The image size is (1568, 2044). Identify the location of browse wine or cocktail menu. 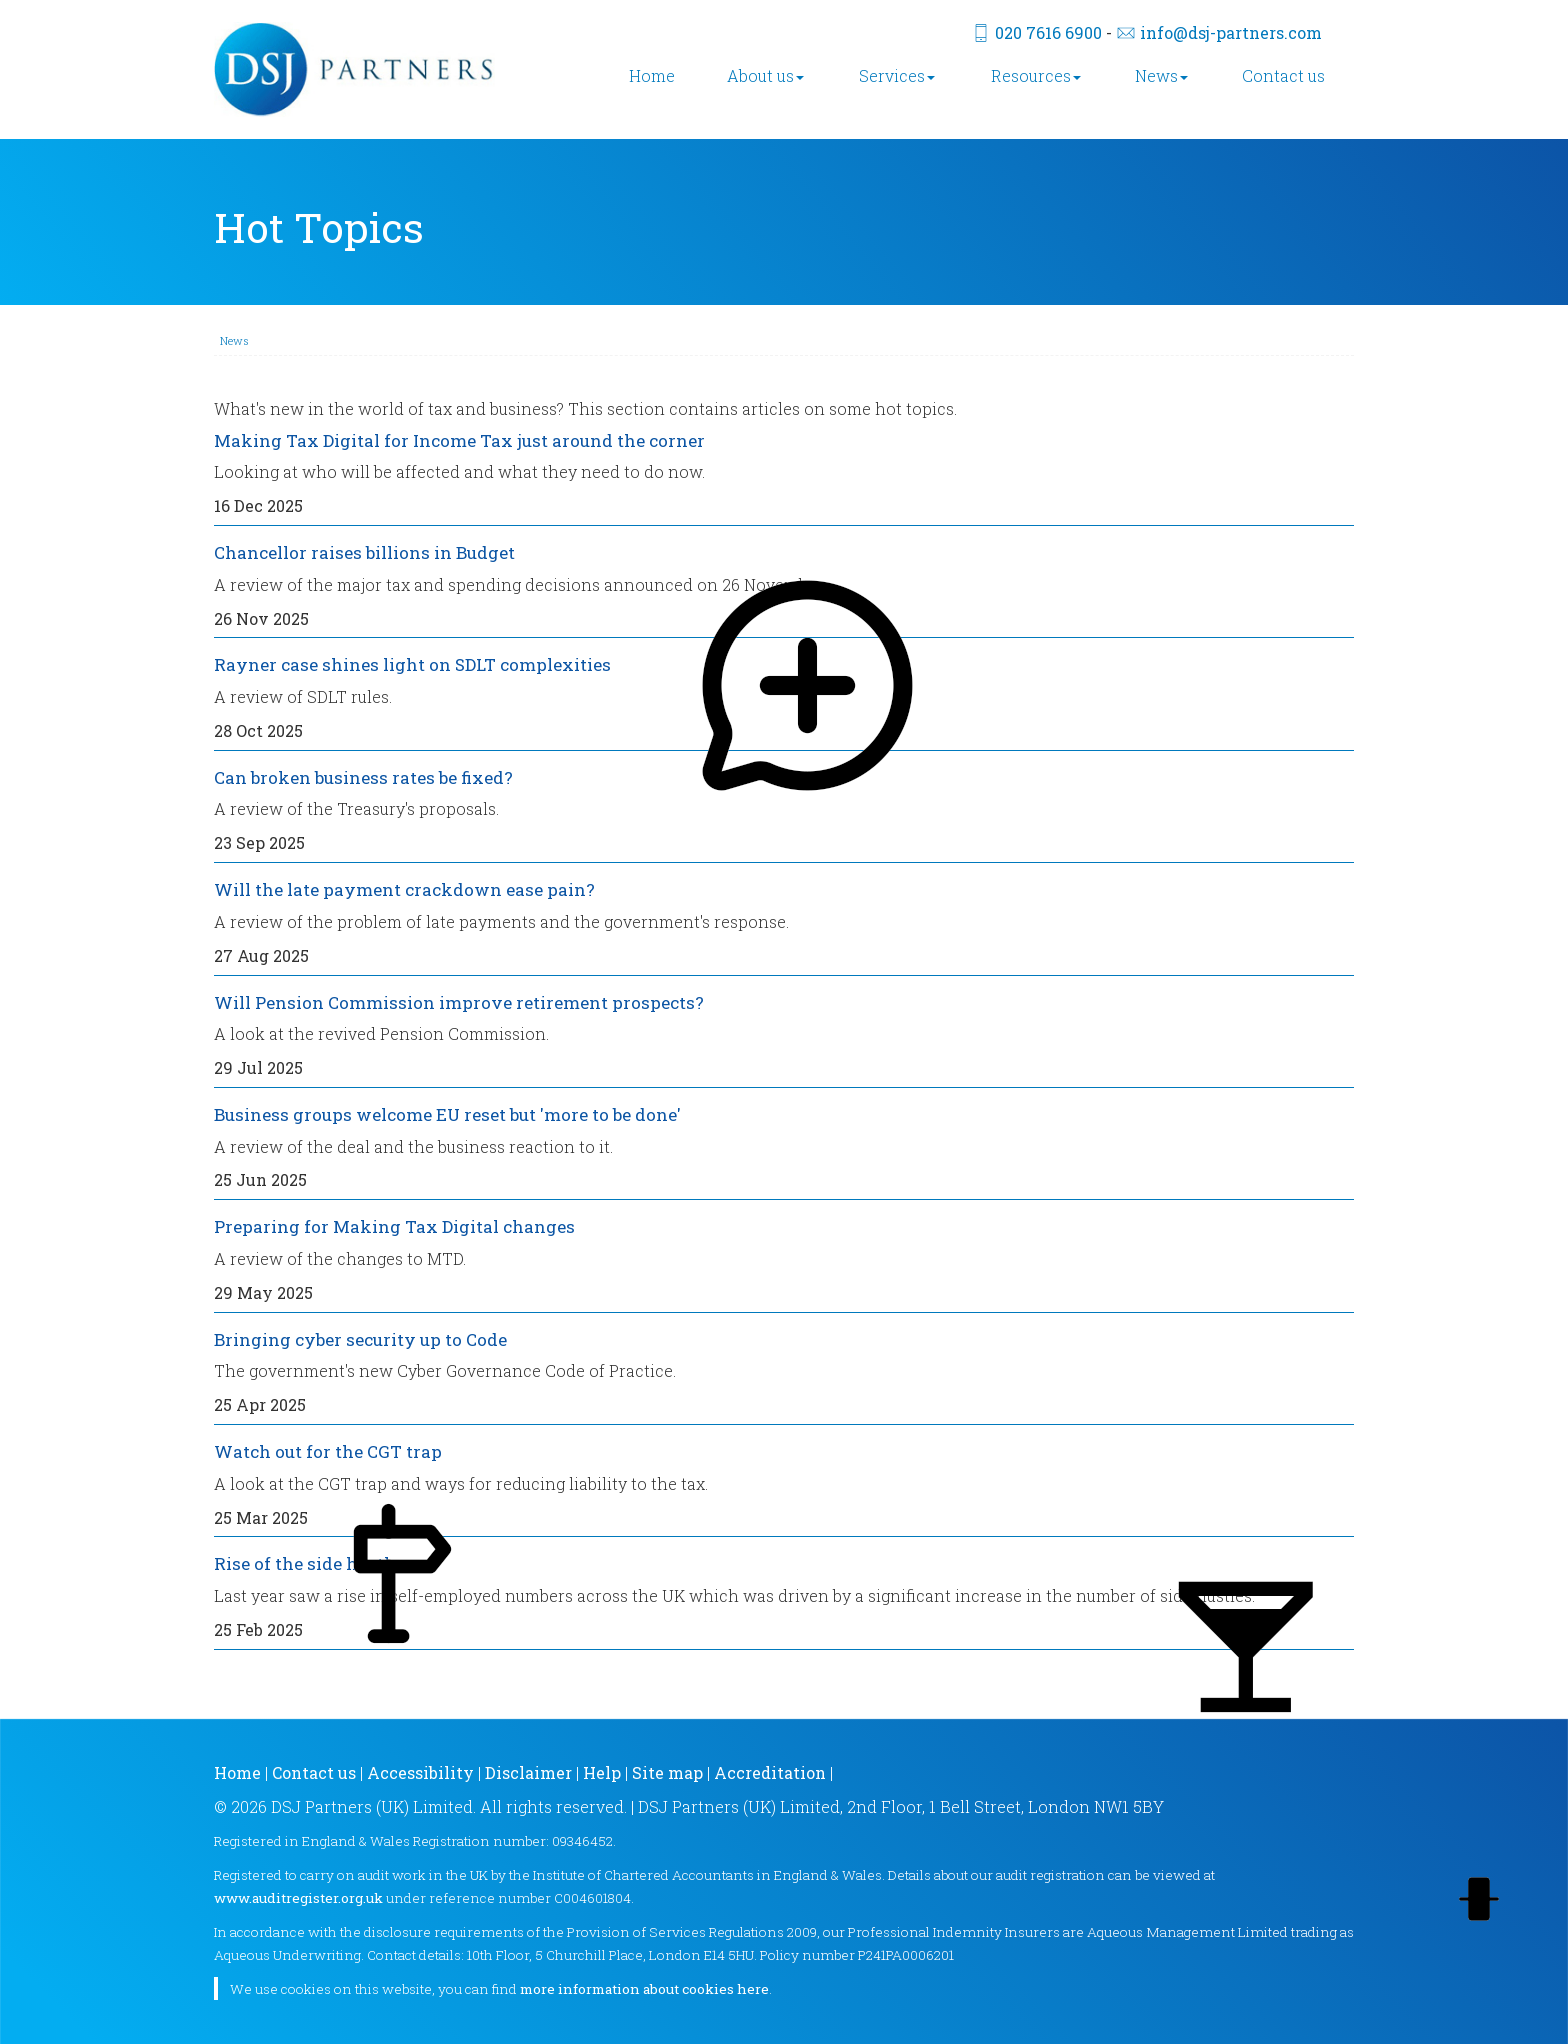
(1245, 1646).